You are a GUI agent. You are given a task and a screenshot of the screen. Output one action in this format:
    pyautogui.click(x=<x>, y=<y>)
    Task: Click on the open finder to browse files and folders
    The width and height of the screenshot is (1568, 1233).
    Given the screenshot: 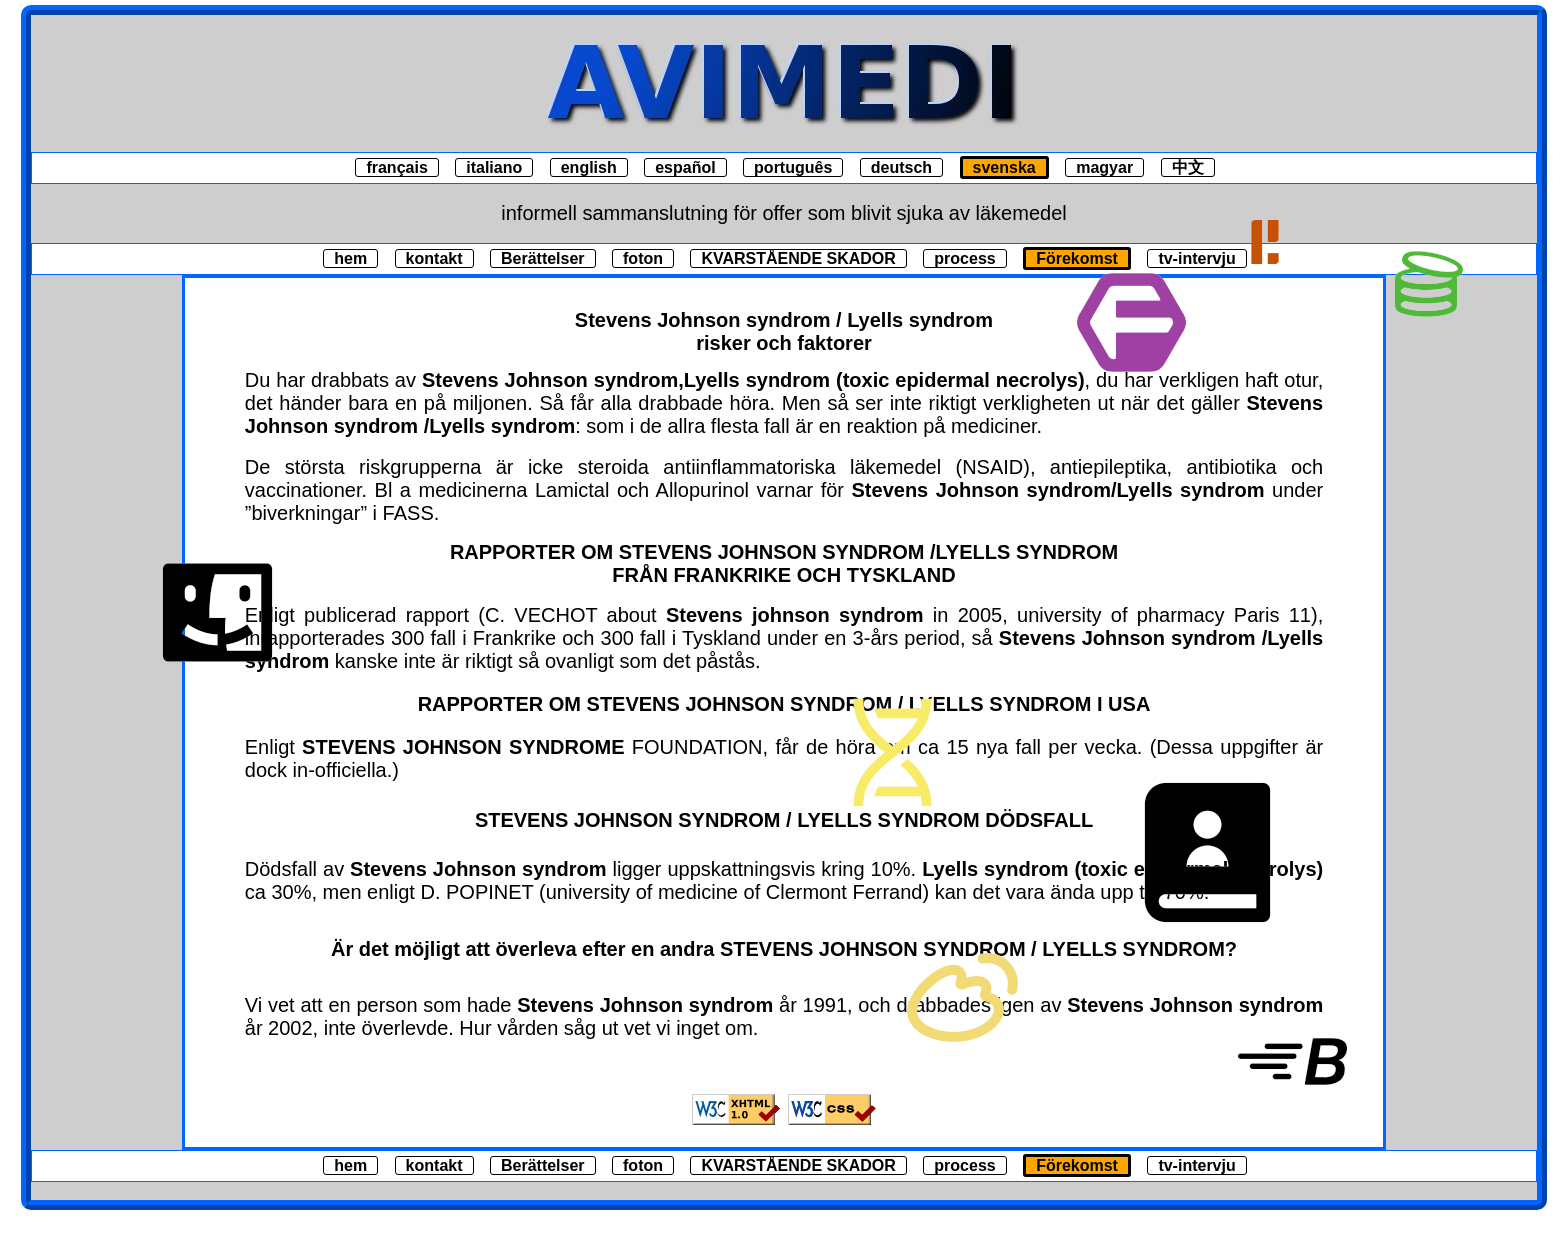 What is the action you would take?
    pyautogui.click(x=217, y=612)
    